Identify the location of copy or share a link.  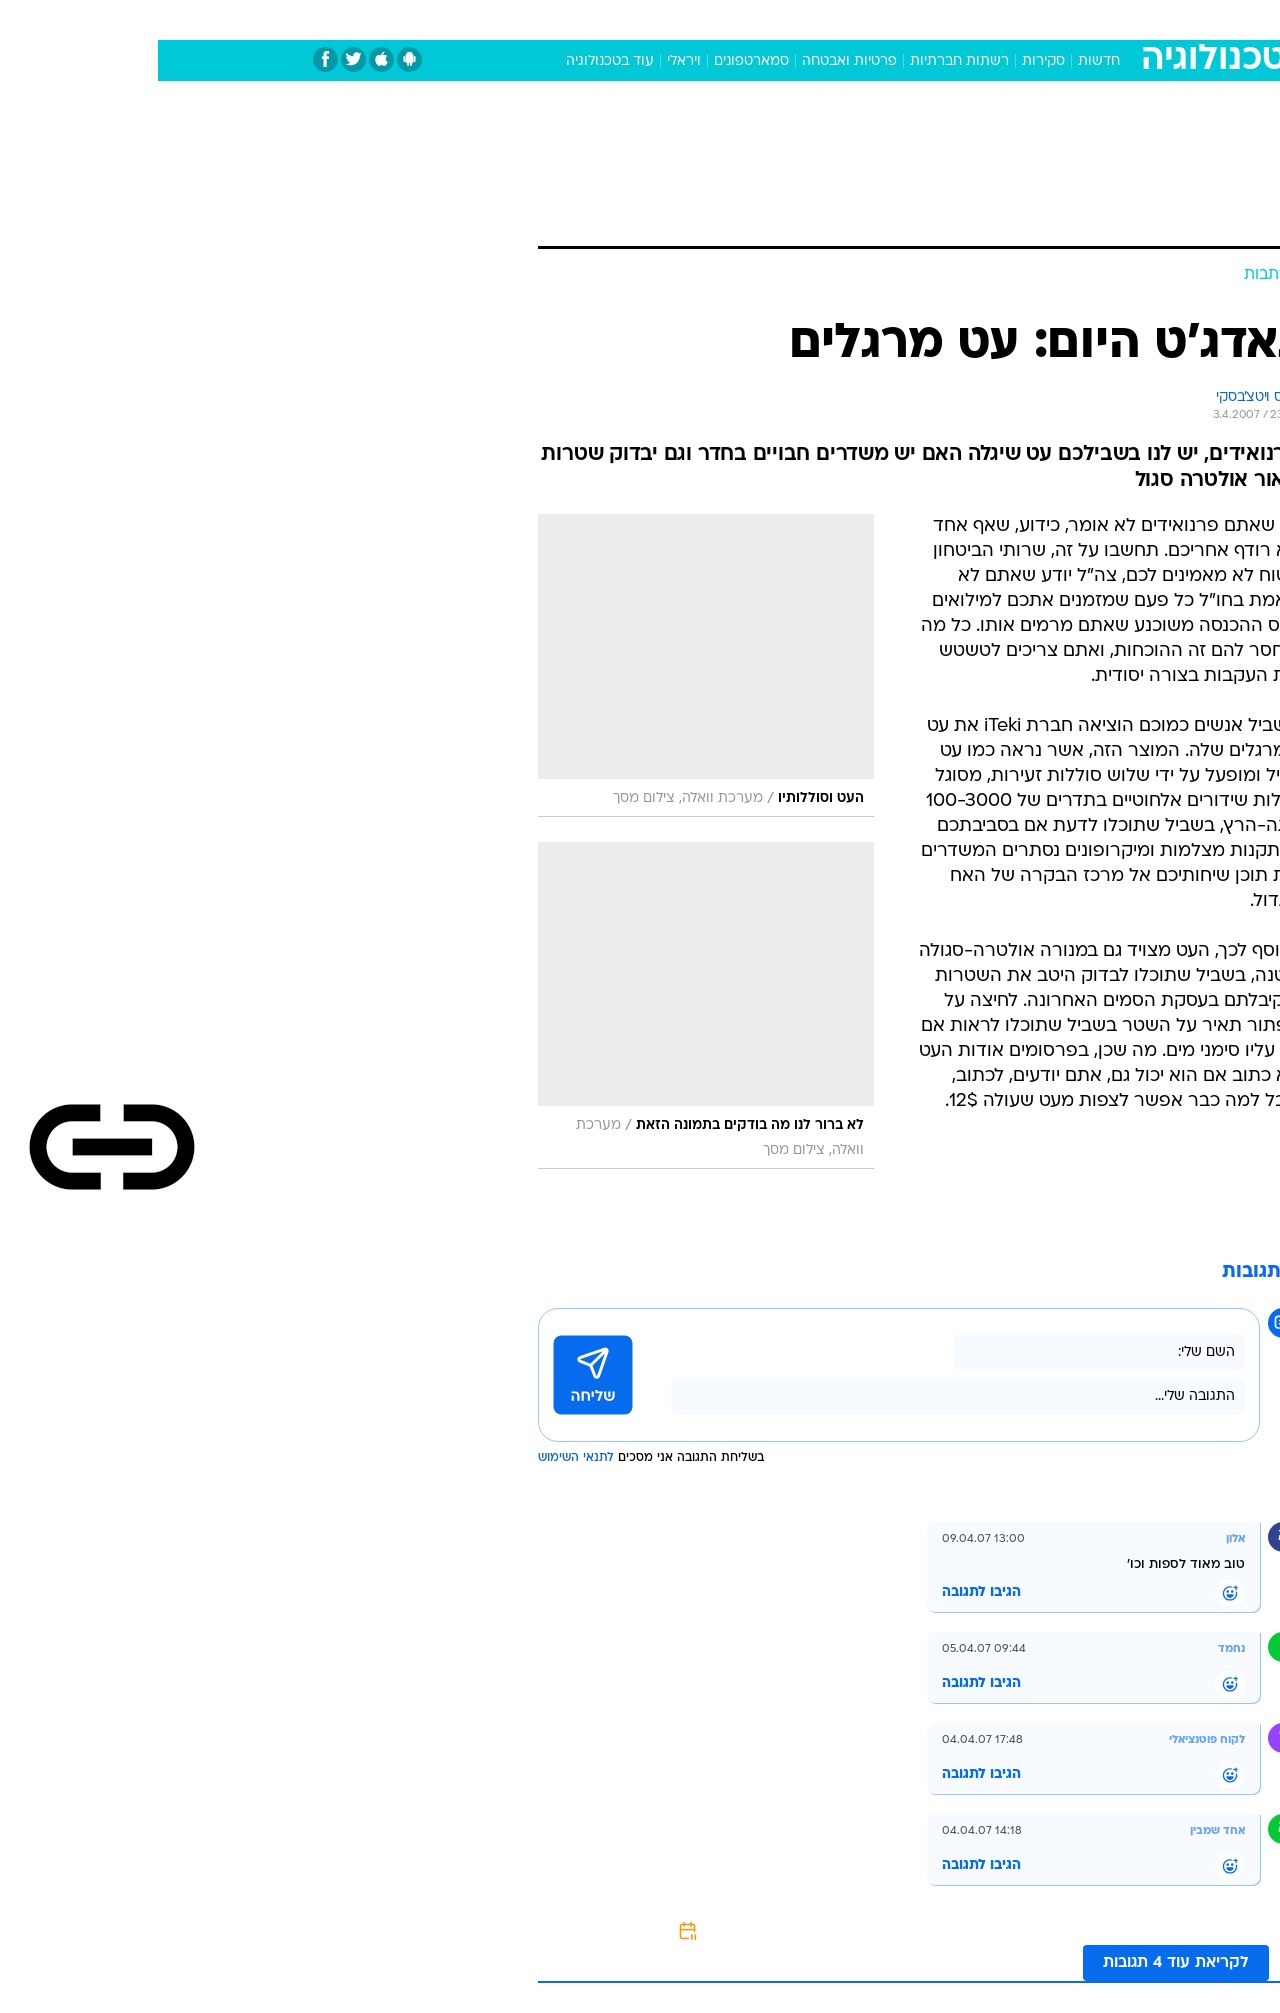
(112, 1147).